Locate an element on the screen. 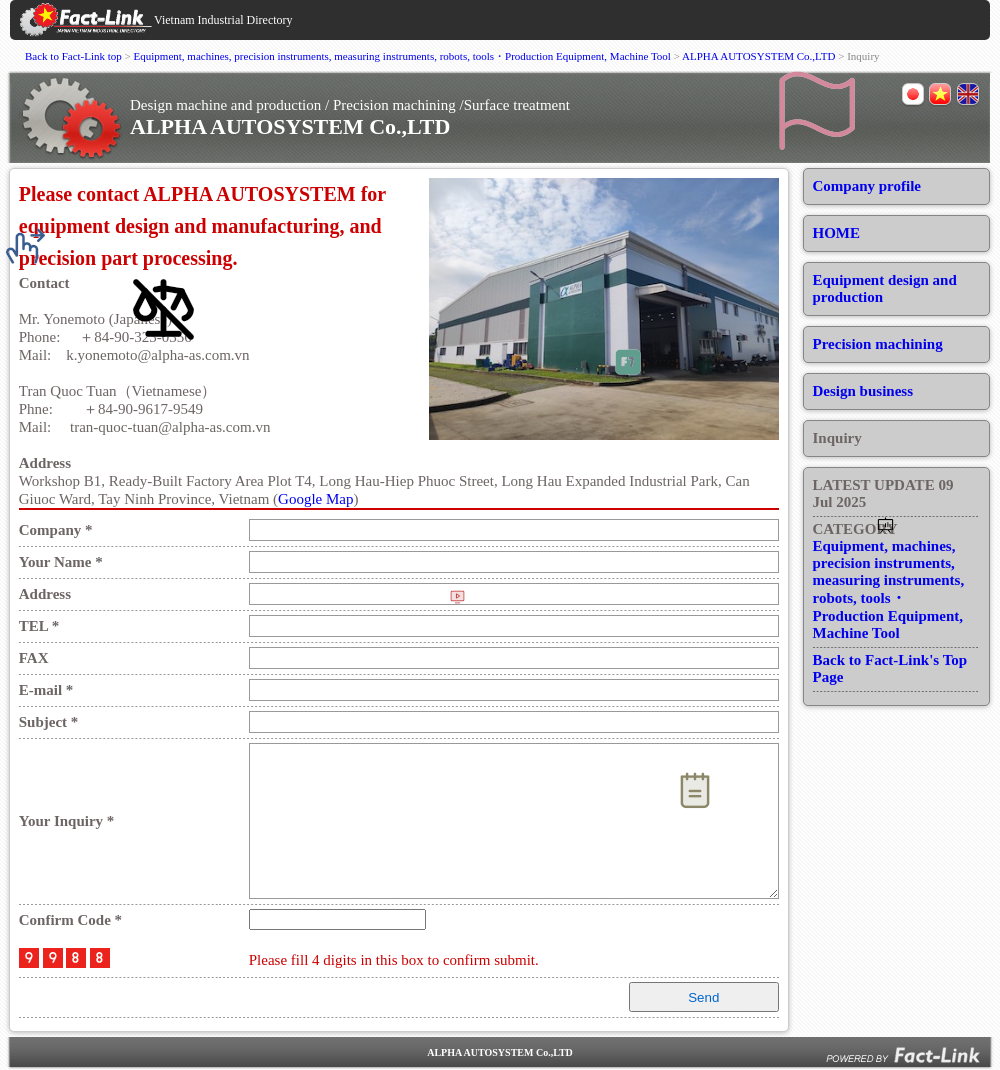  disable weight or measurement tracking is located at coordinates (163, 309).